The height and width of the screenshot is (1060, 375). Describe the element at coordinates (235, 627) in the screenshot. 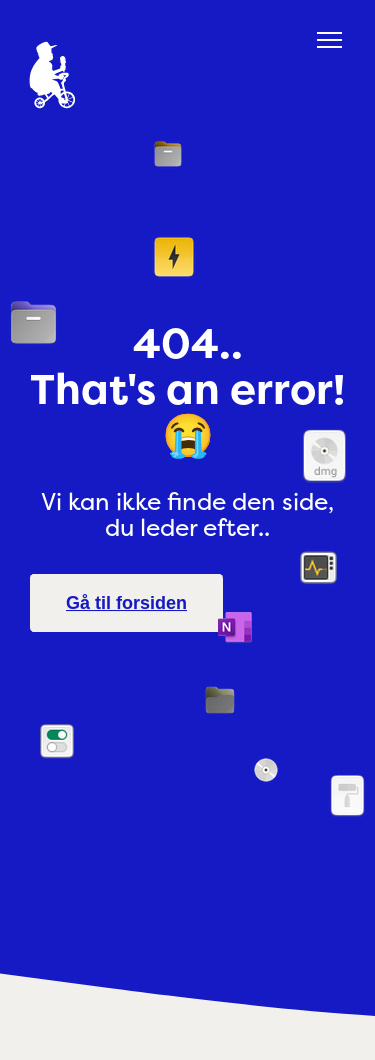

I see `open Microsoft OneNote` at that location.